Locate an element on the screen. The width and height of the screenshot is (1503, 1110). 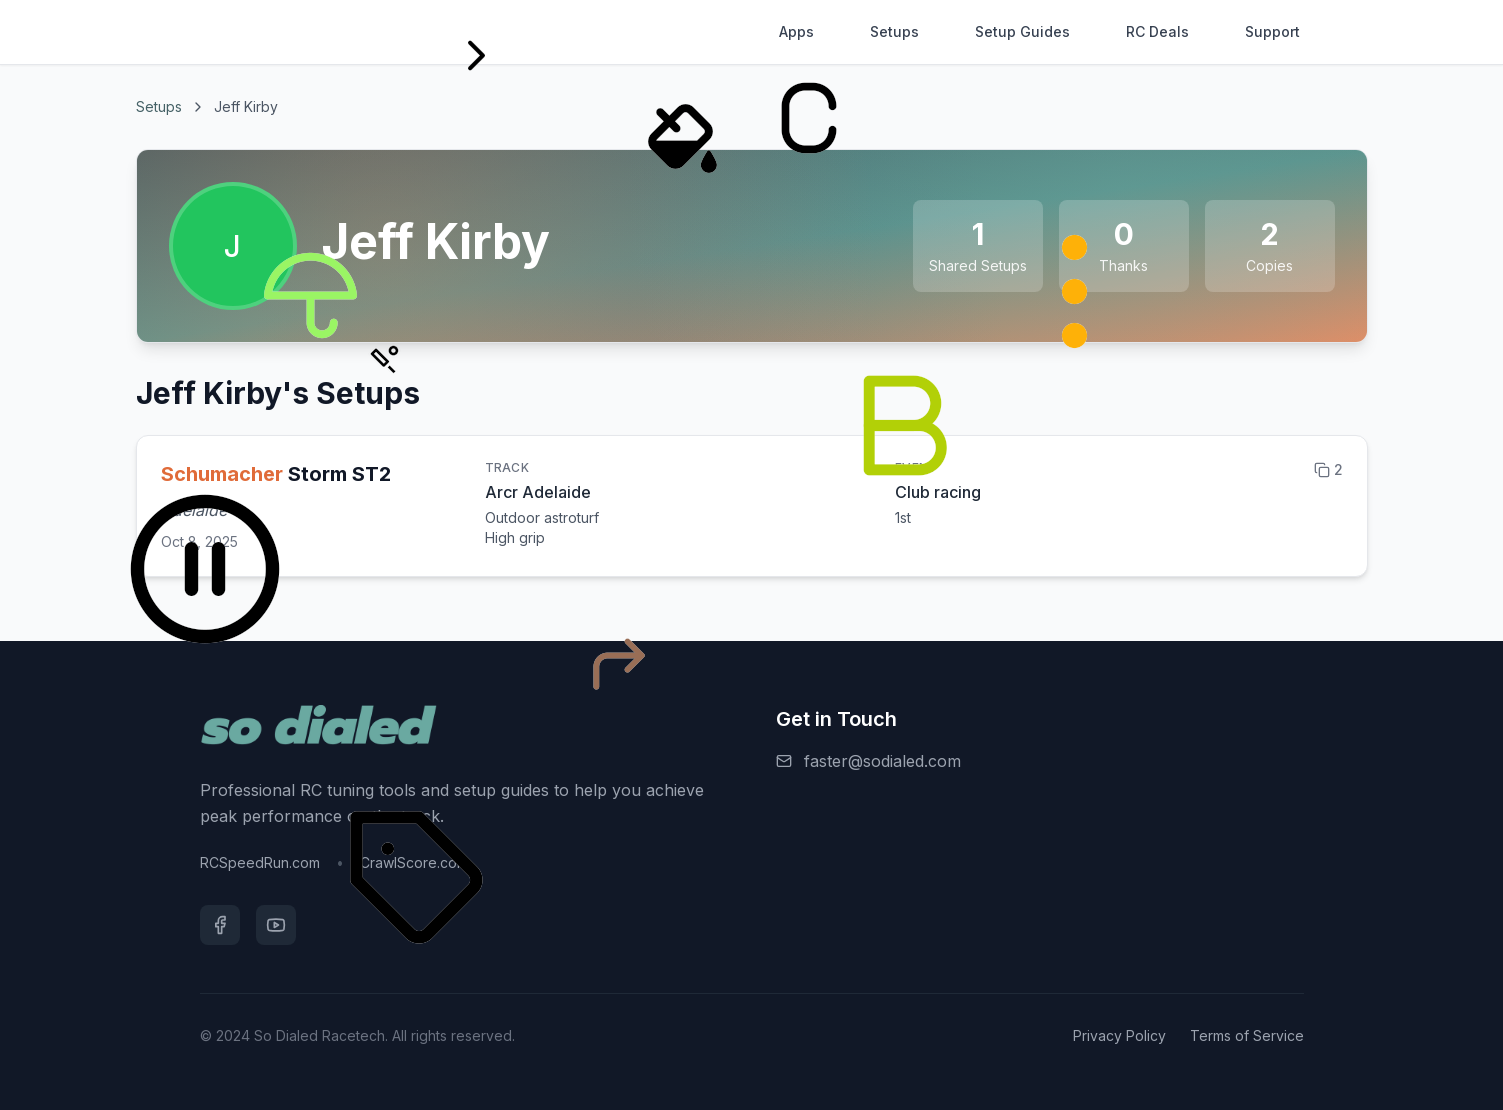
add a tag or label to an item is located at coordinates (419, 880).